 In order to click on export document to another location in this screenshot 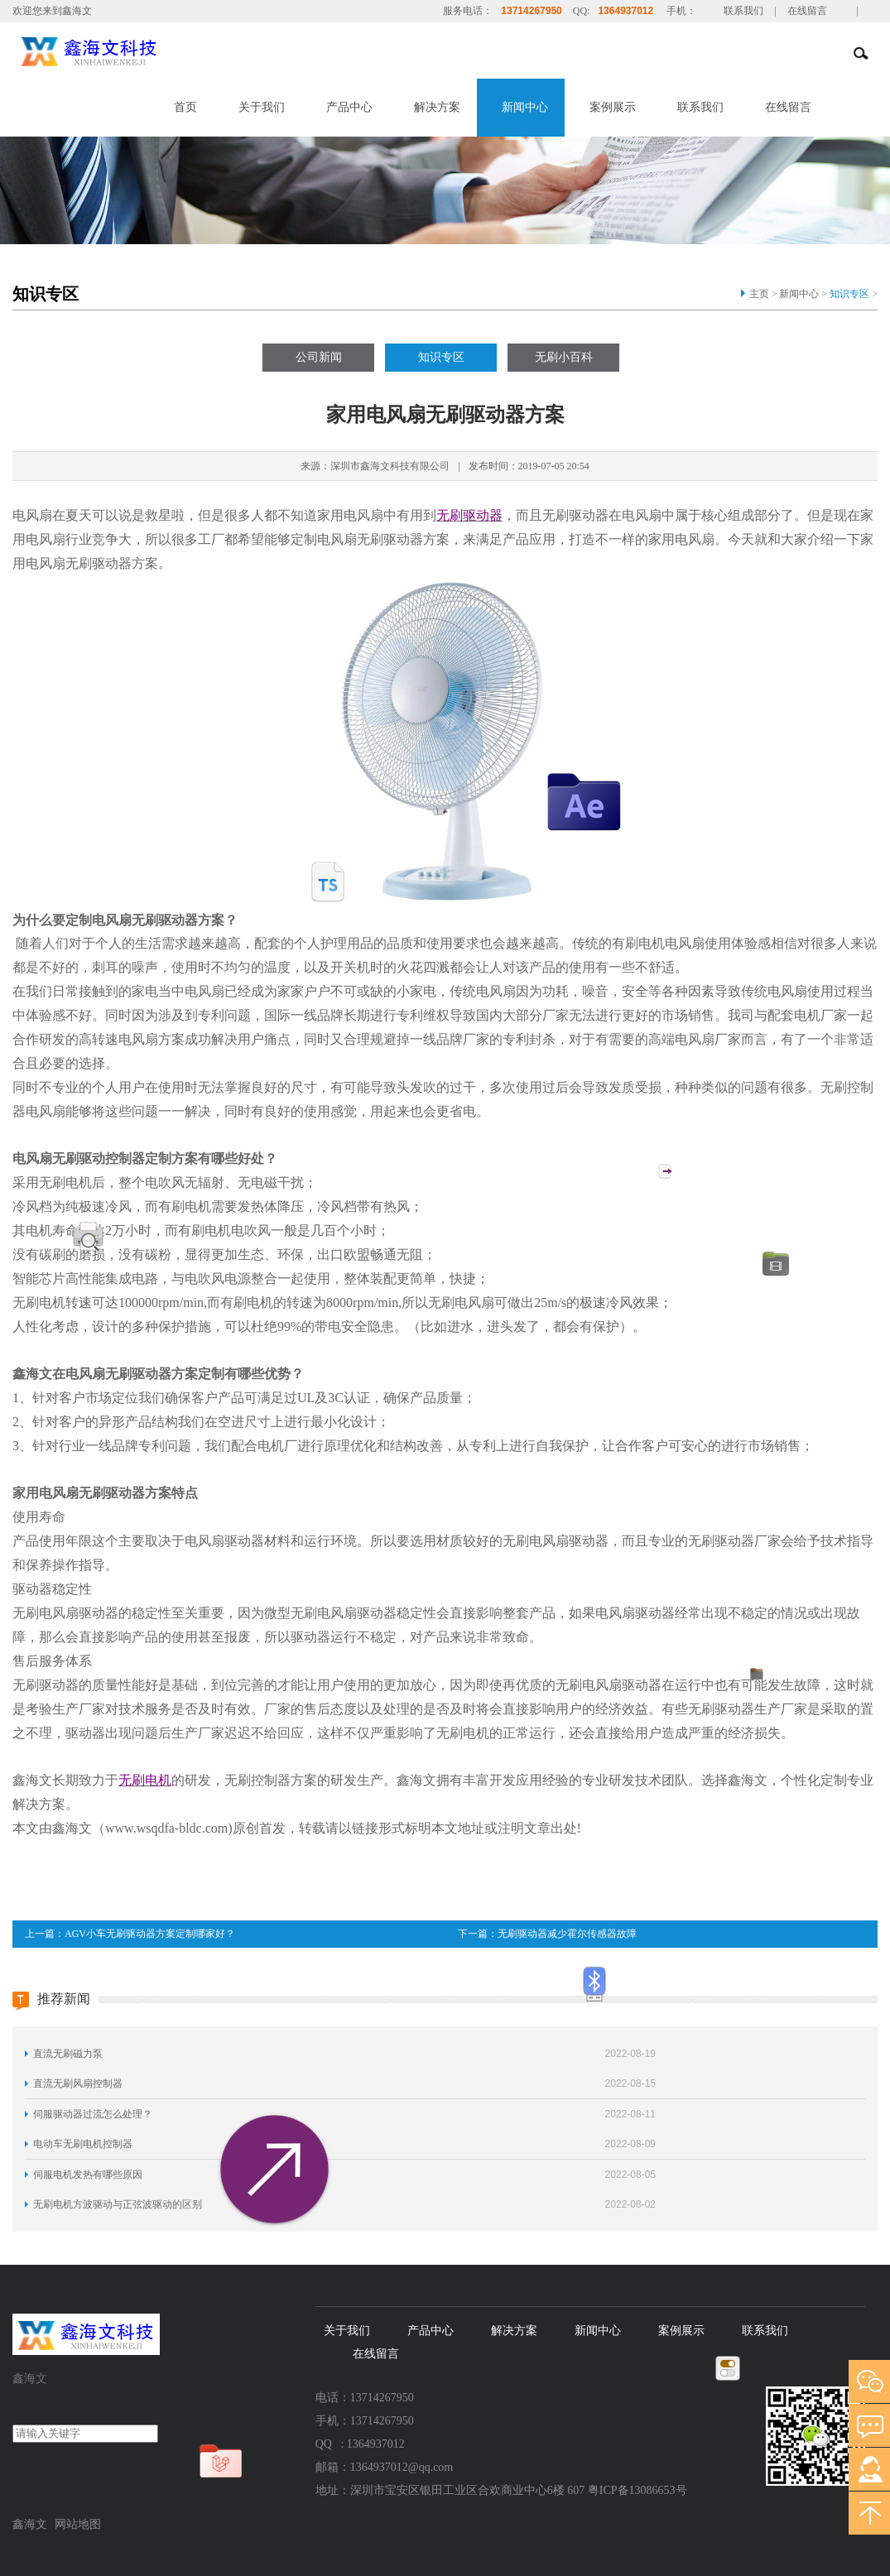, I will do `click(665, 1171)`.